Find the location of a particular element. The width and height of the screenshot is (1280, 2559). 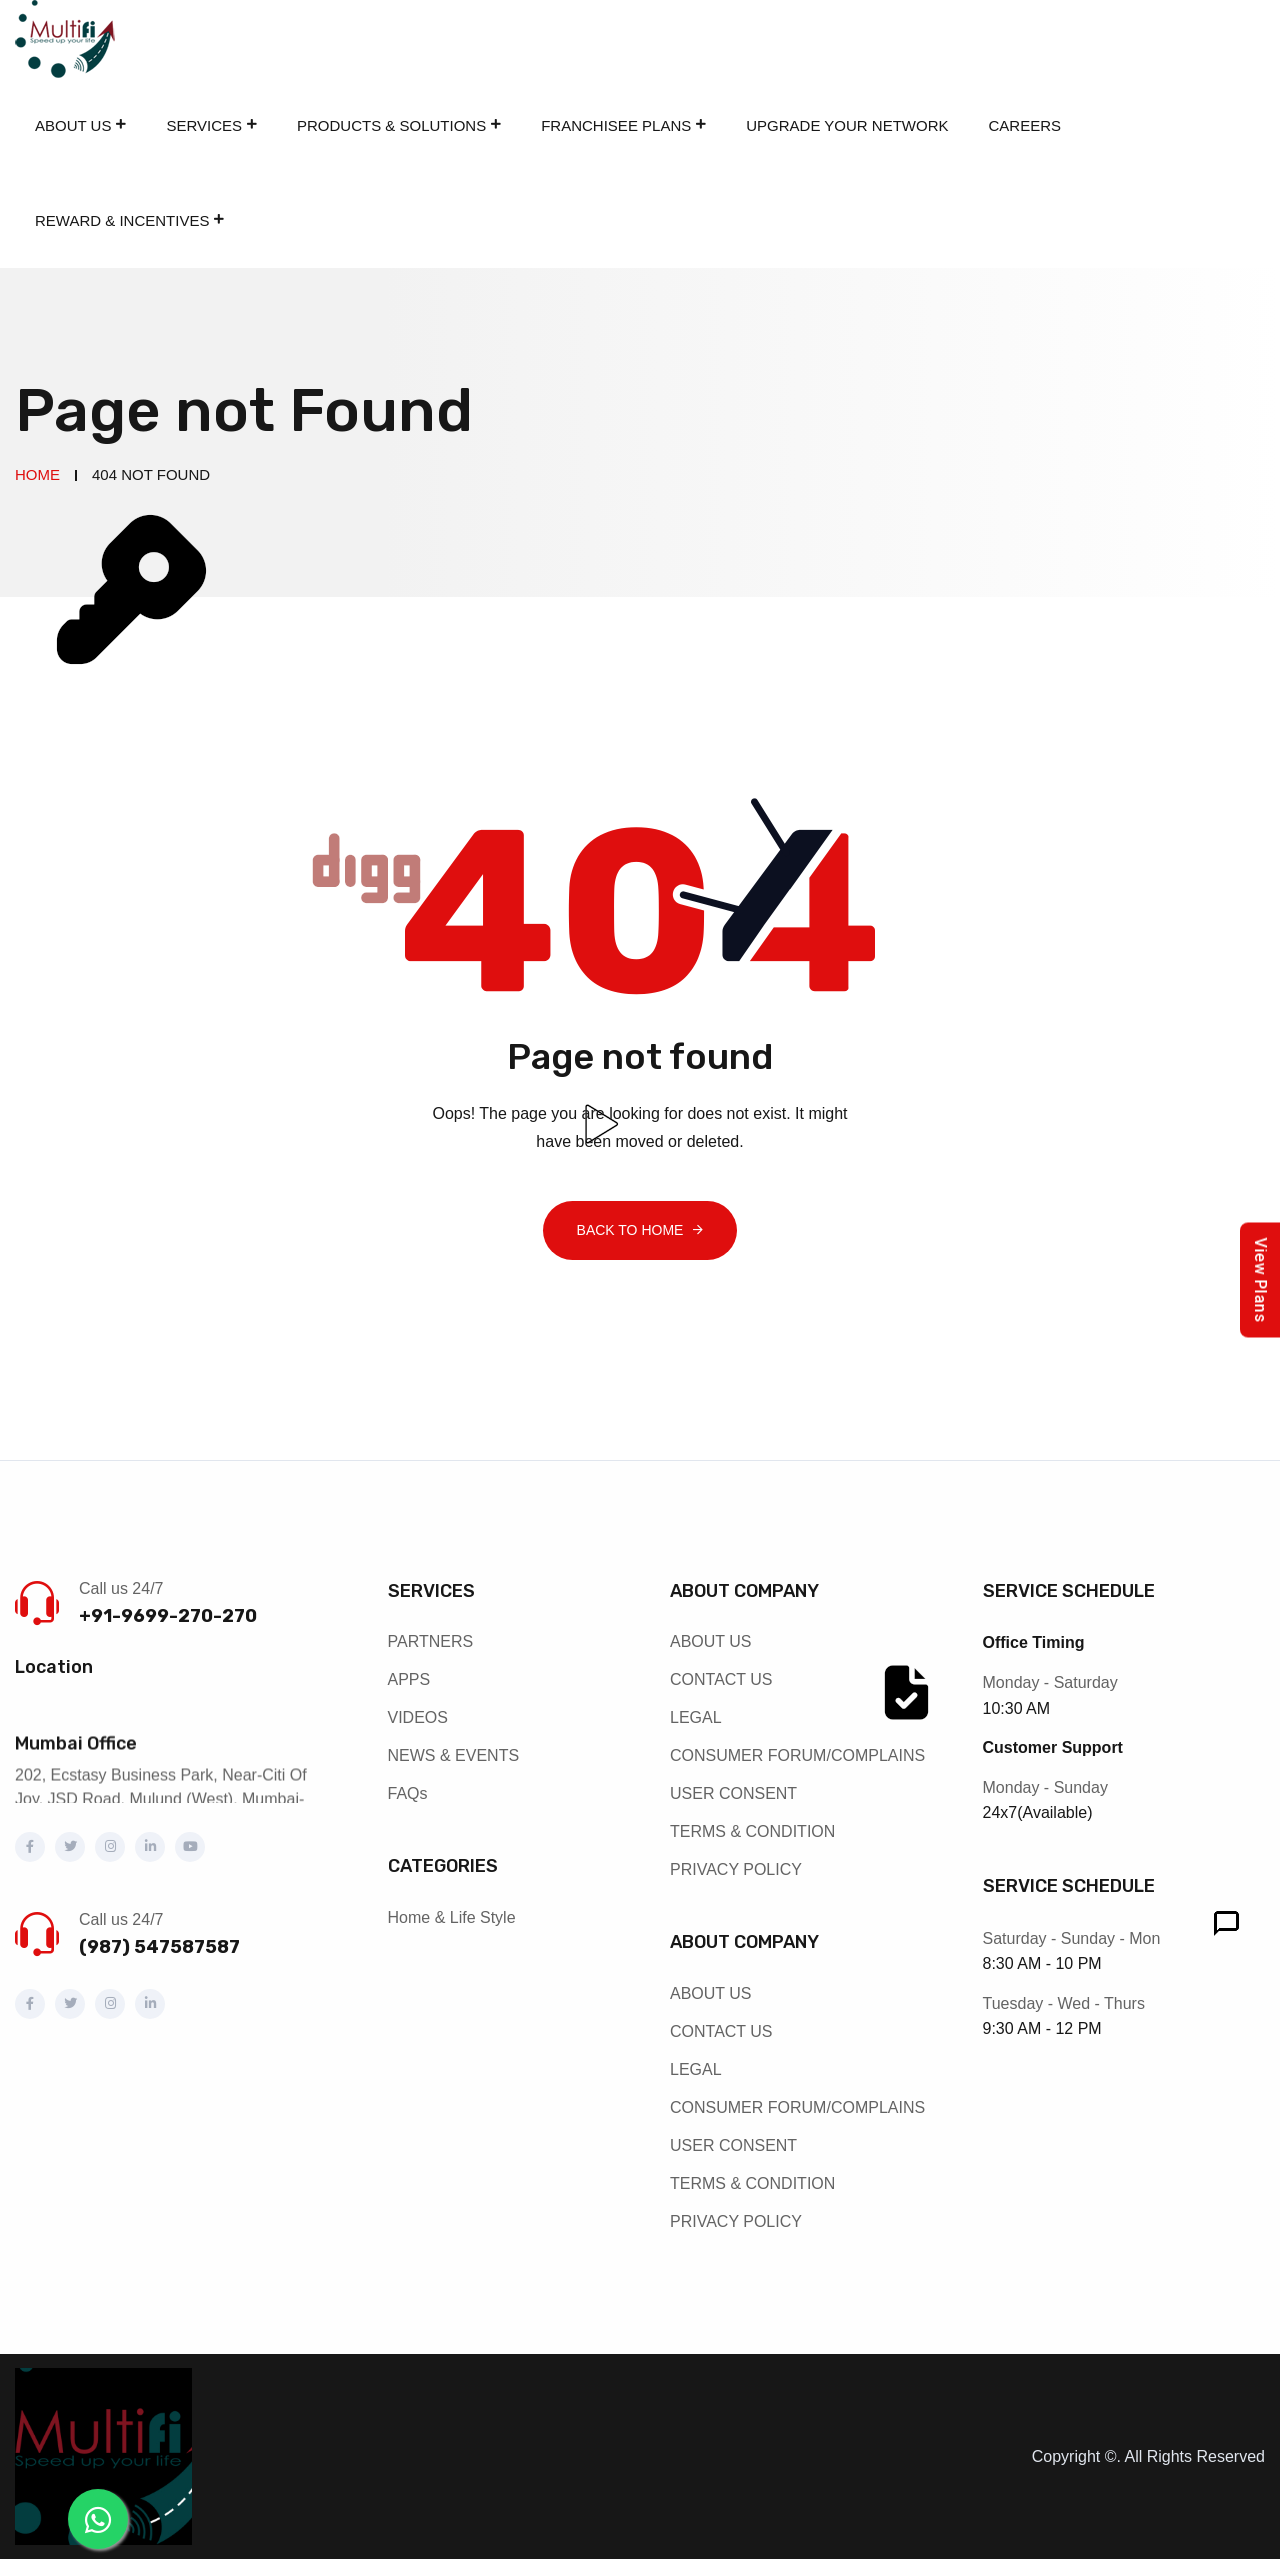

access security or login settings is located at coordinates (131, 589).